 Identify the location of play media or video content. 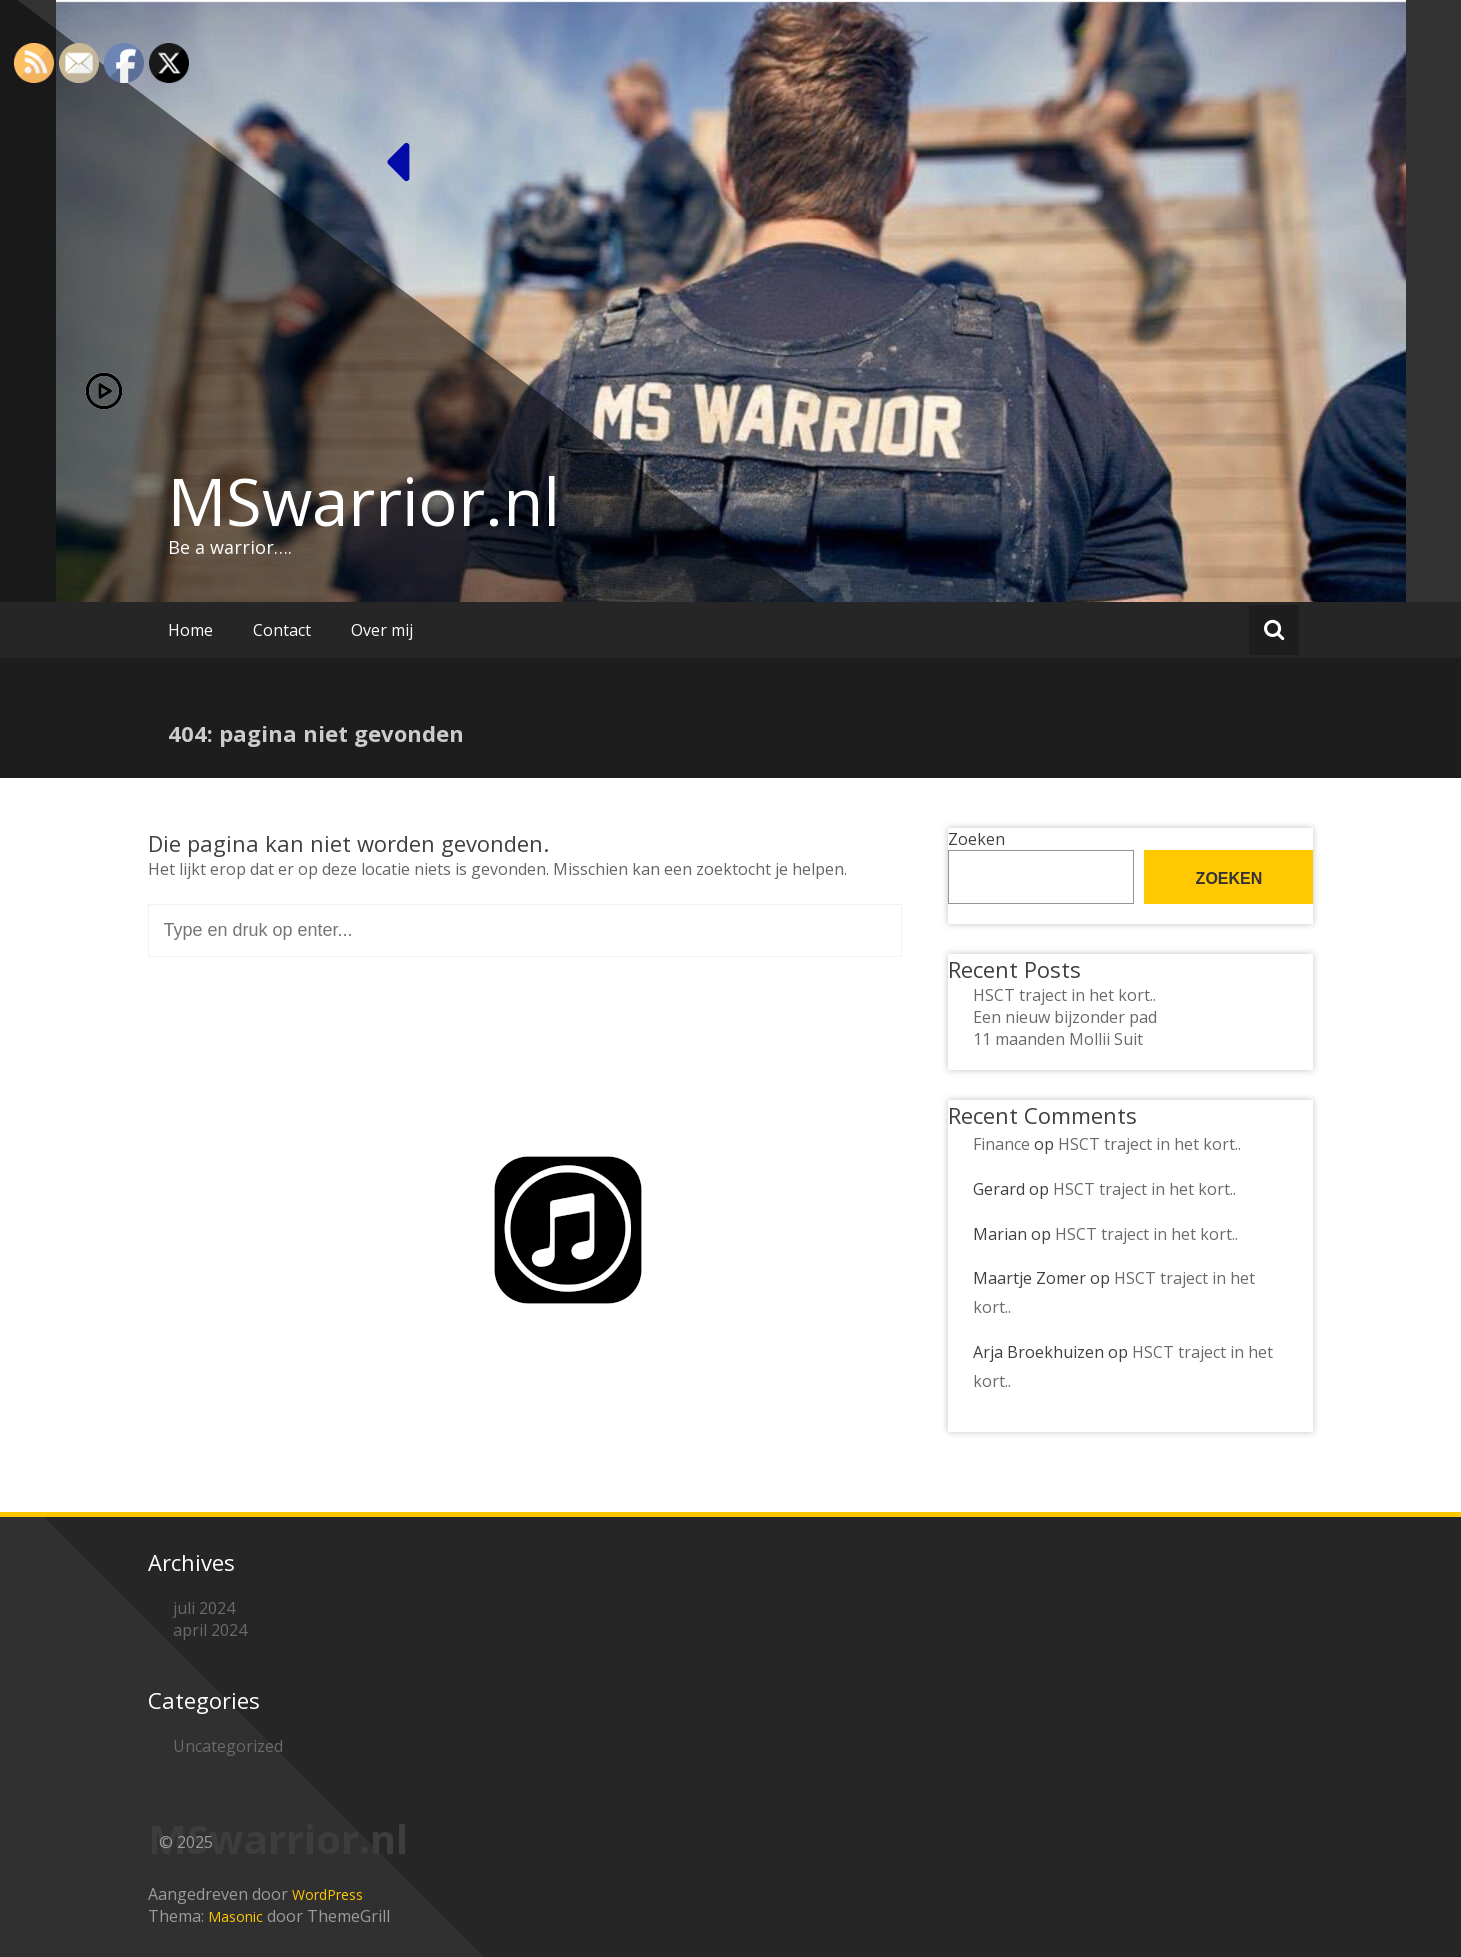
(104, 391).